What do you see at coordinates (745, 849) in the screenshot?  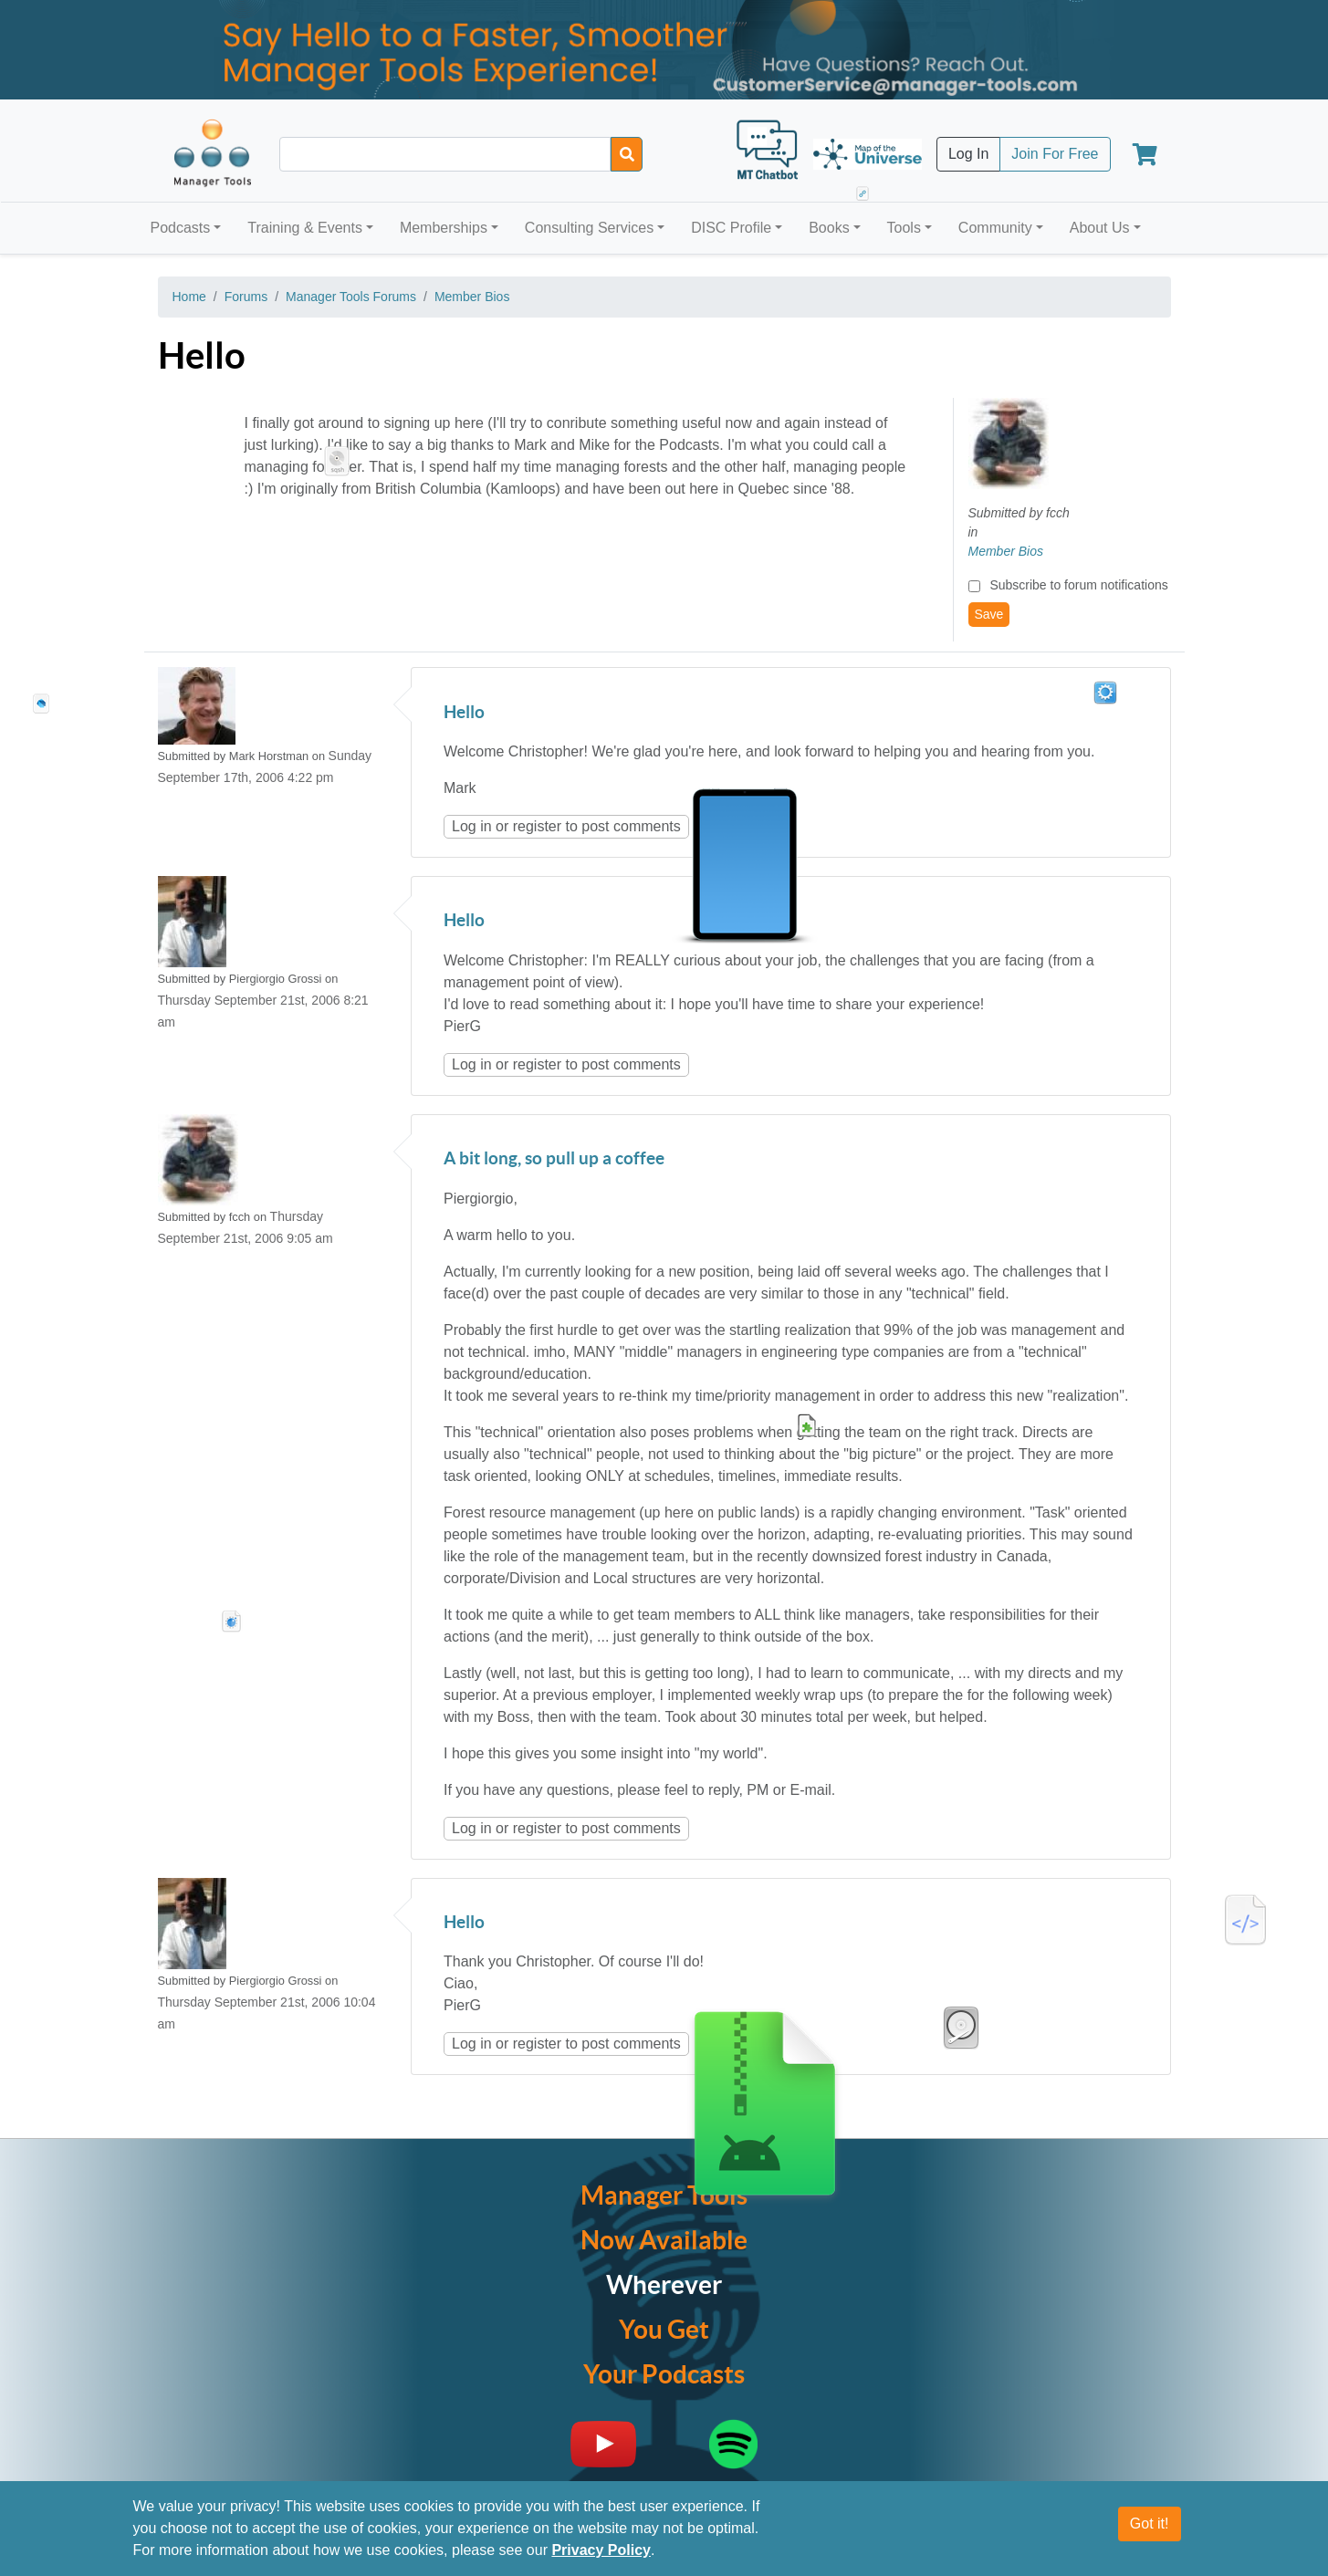 I see `iPad Mini device in your connected devices list` at bounding box center [745, 849].